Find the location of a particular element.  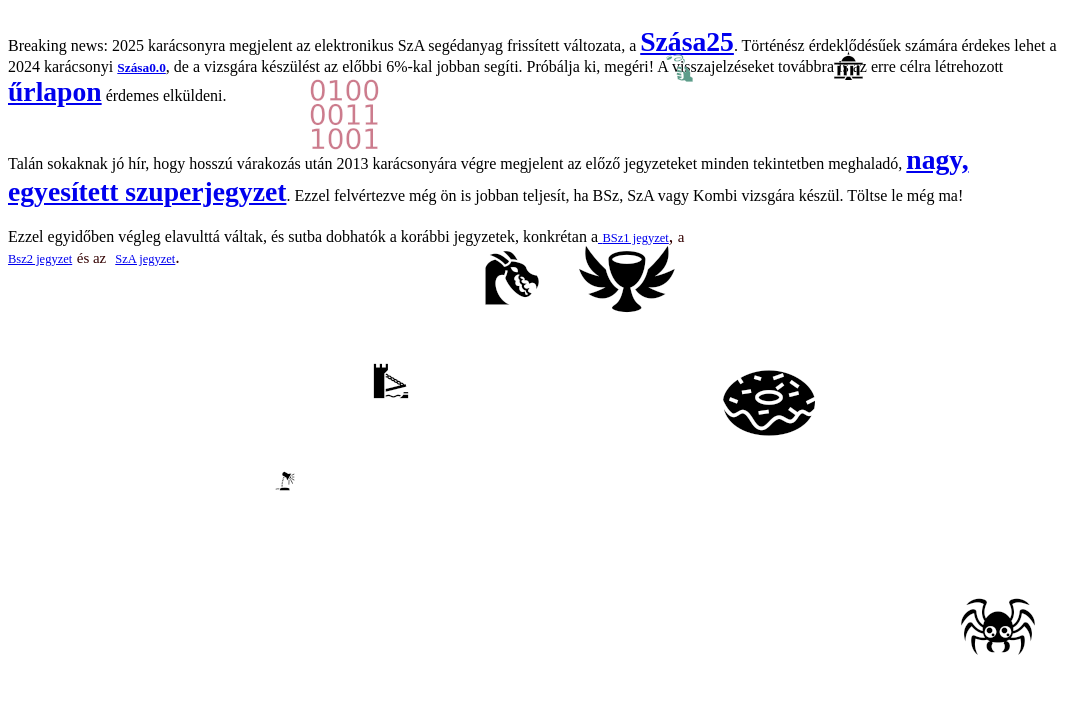

access computing or data processing features is located at coordinates (344, 114).